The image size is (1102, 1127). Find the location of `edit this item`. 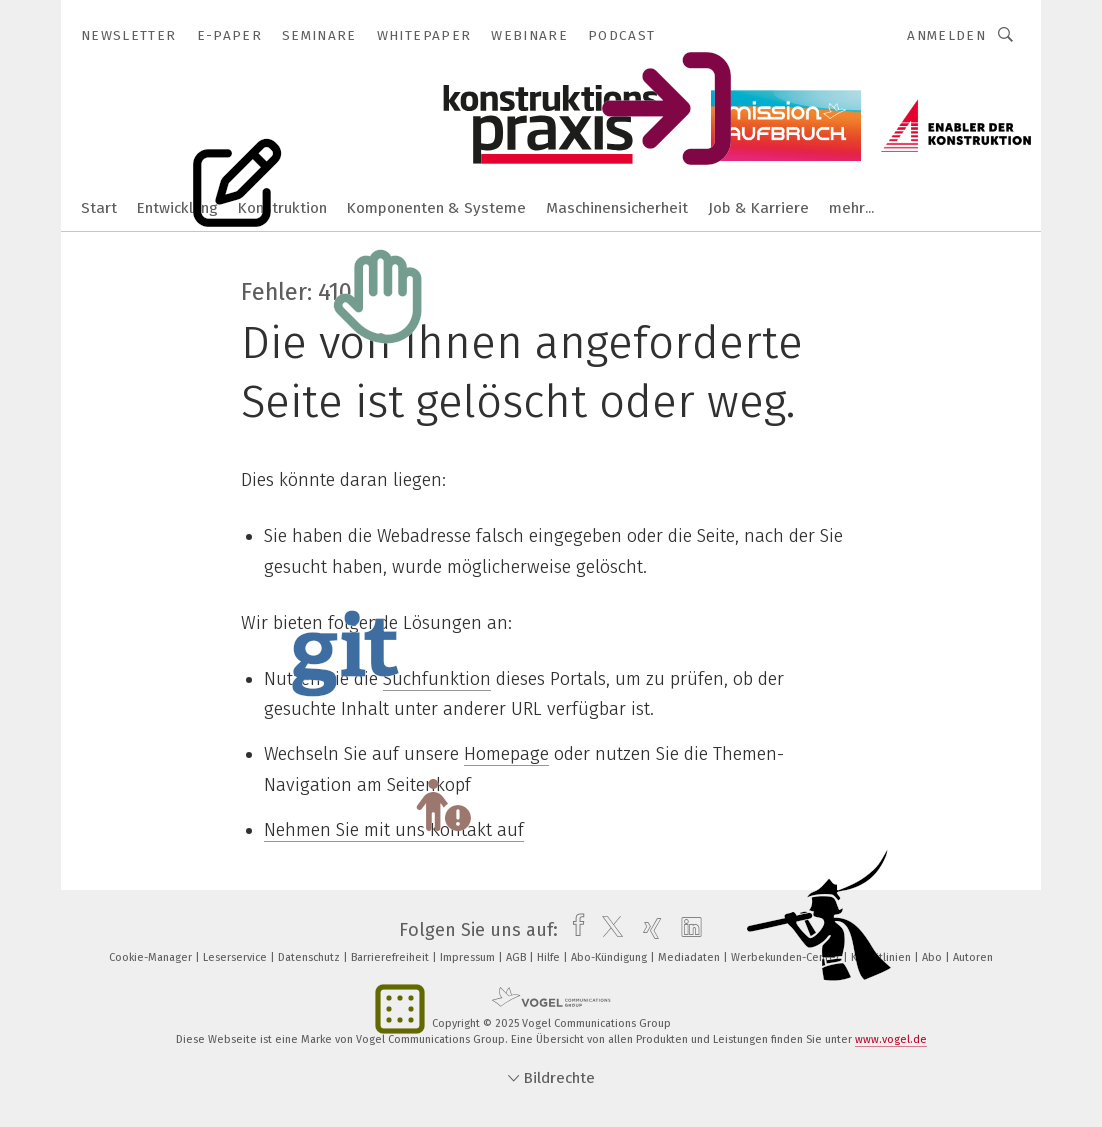

edit this item is located at coordinates (237, 182).